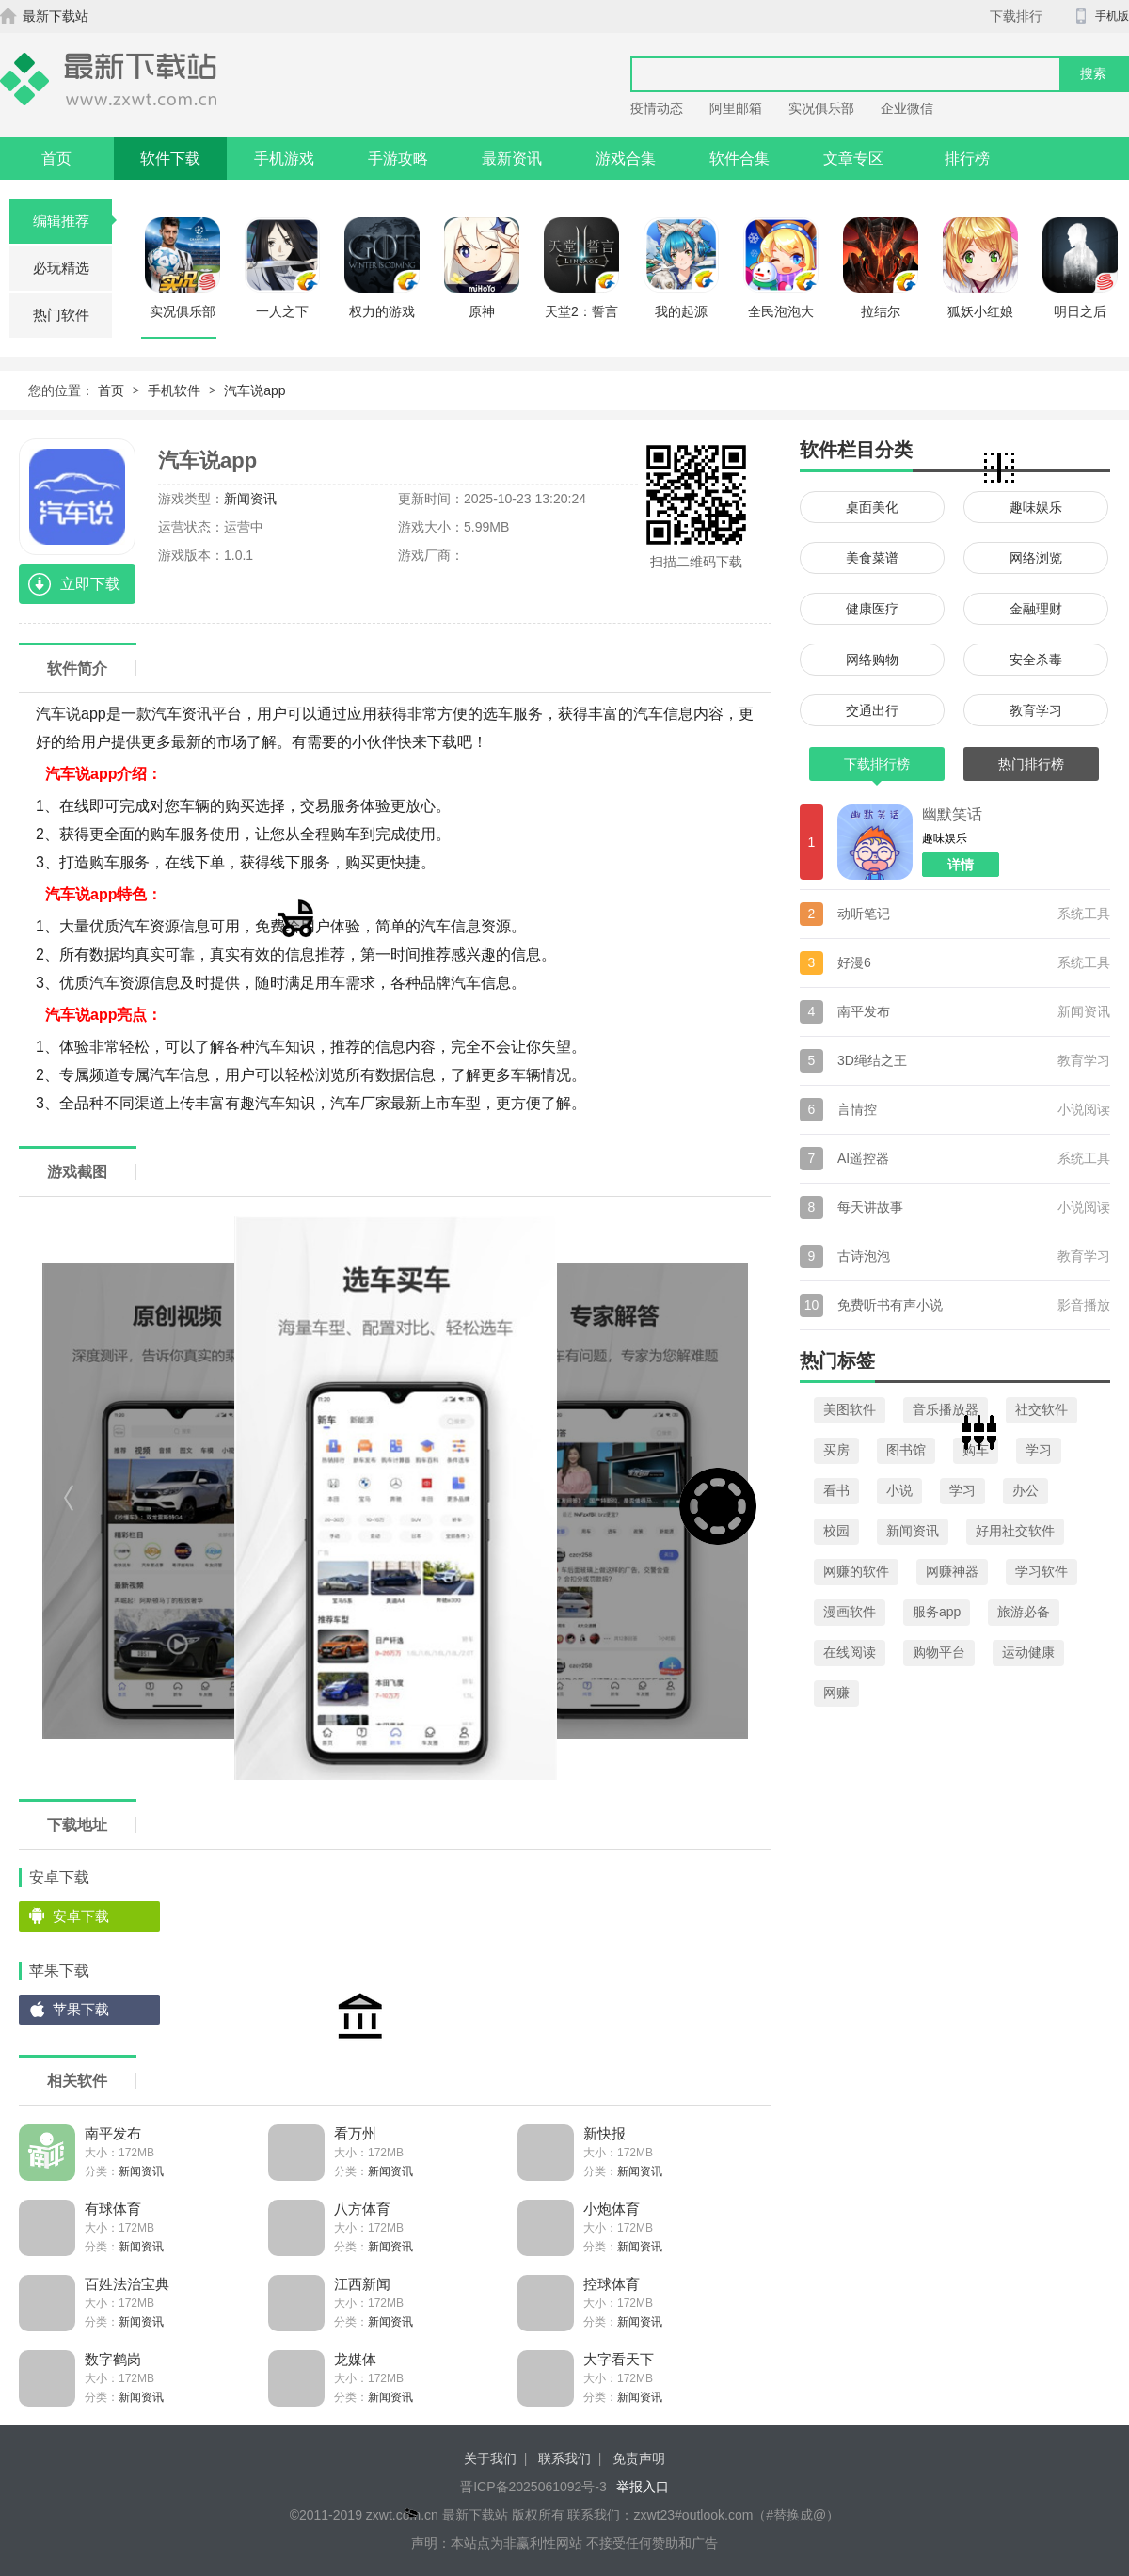  I want to click on add a vertical border to selected cells, so click(999, 468).